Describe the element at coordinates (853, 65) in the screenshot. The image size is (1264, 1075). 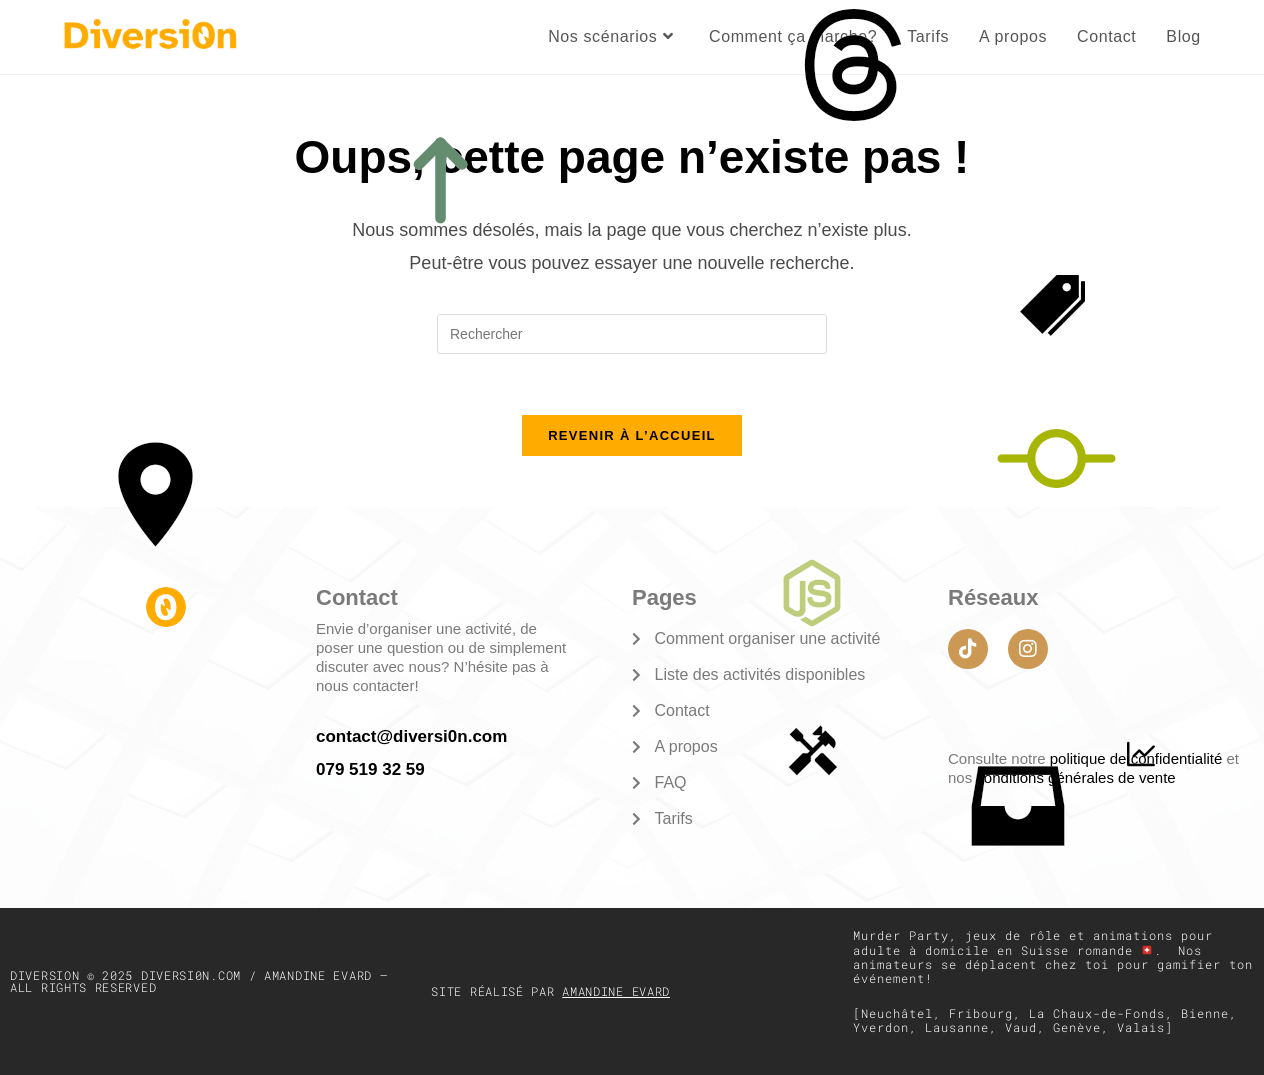
I see `open the Threads app` at that location.